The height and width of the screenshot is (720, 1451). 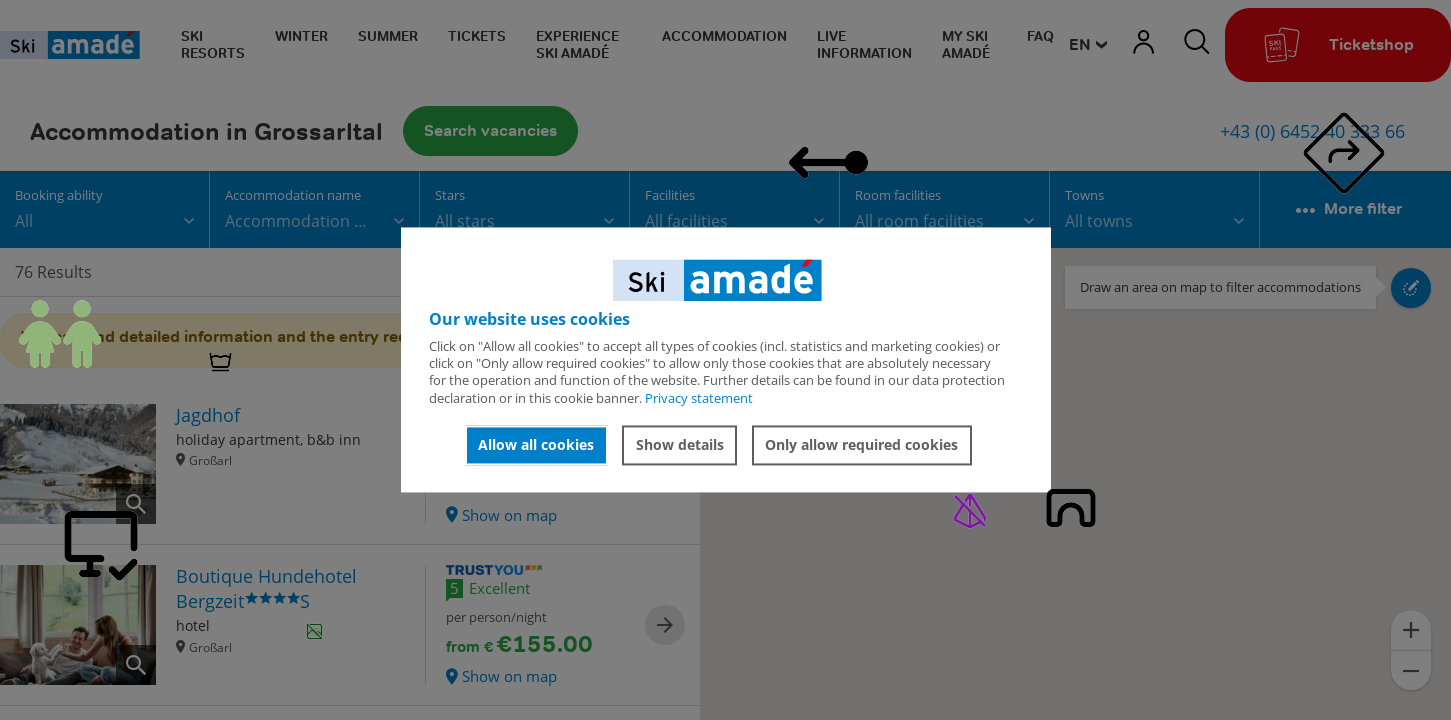 I want to click on go back to the previous screen, so click(x=828, y=162).